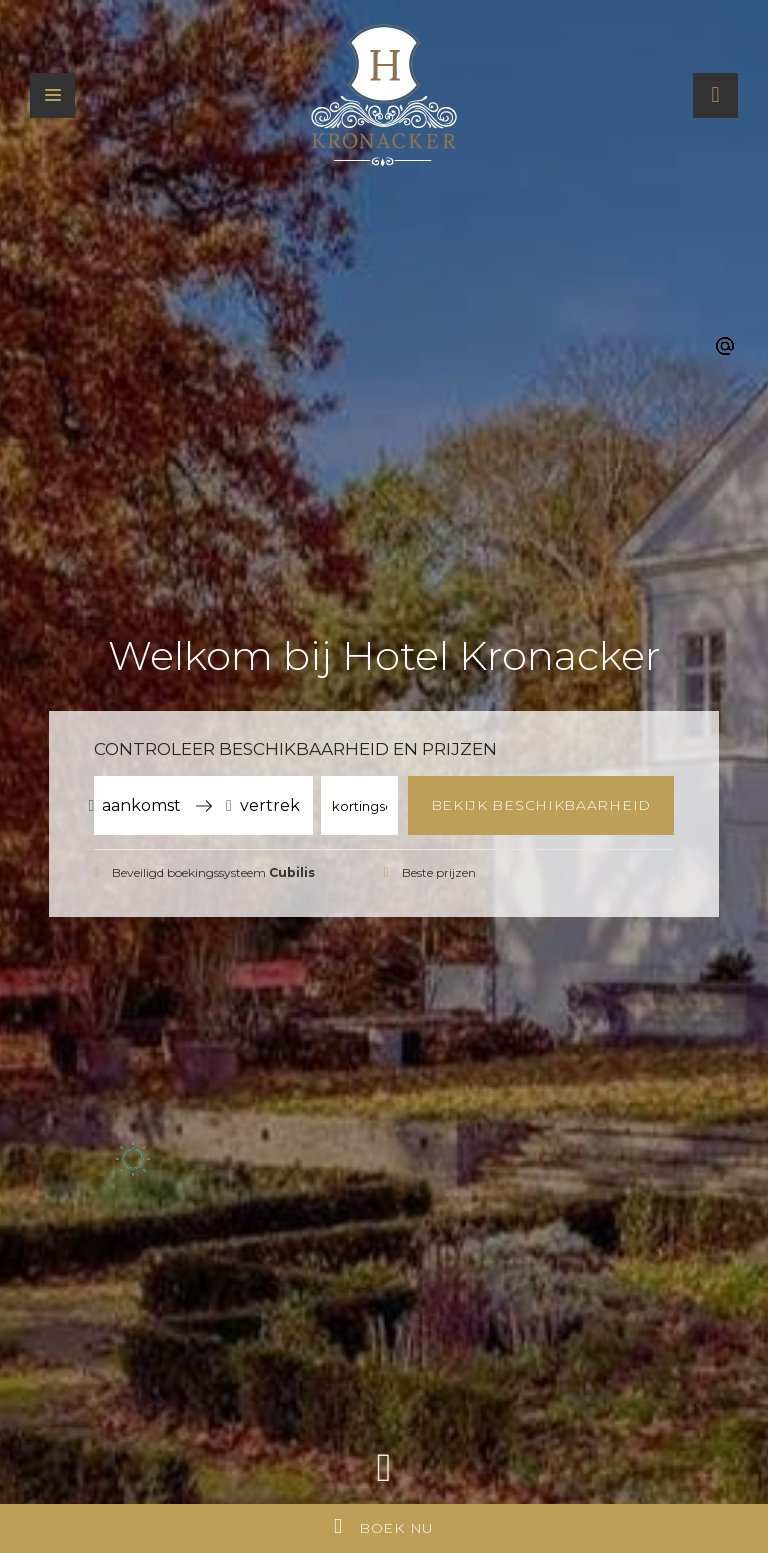 The image size is (768, 1553). Describe the element at coordinates (133, 1159) in the screenshot. I see `reduce screen brightness` at that location.